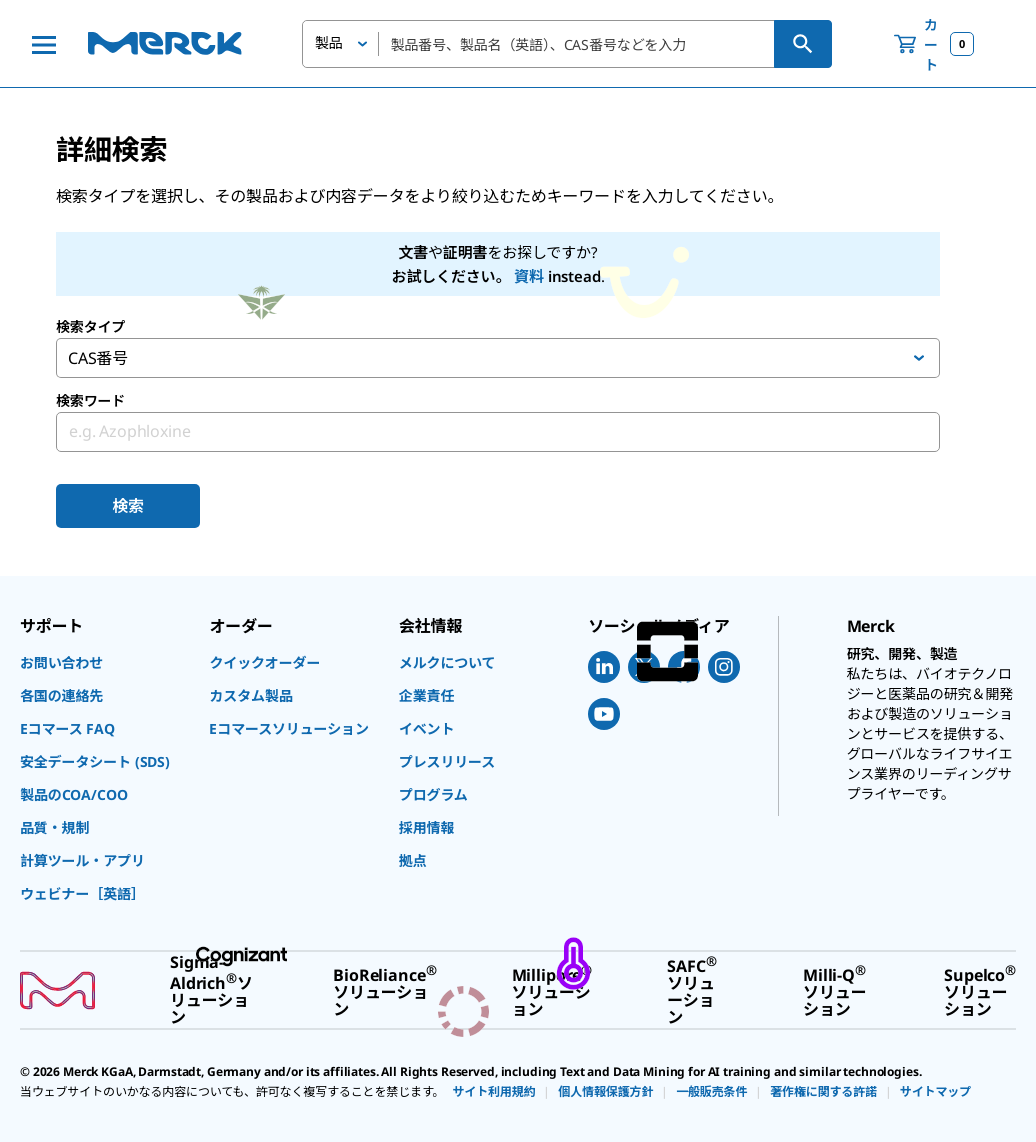 The image size is (1036, 1142). I want to click on navigate to Saudia Airlines website or app, so click(261, 302).